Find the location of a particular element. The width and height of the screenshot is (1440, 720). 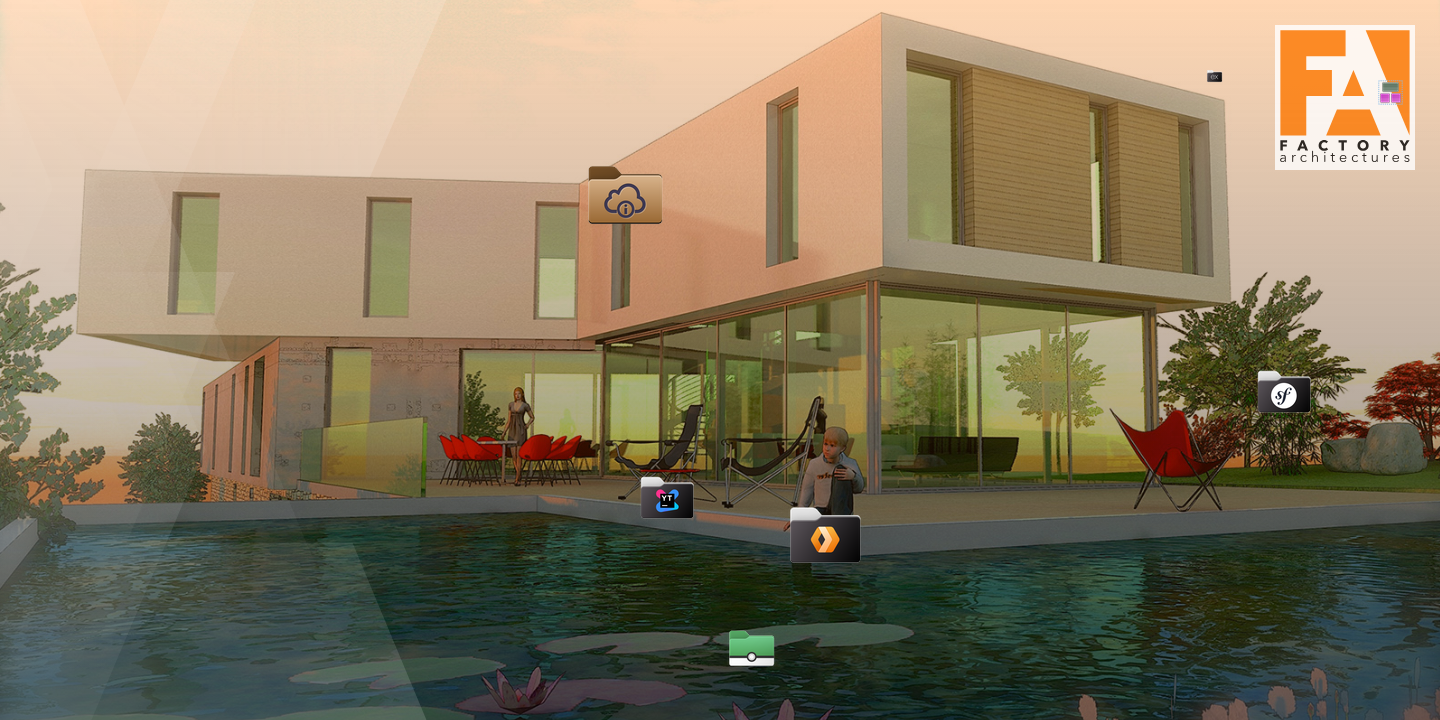

open symfony project folder is located at coordinates (1284, 393).